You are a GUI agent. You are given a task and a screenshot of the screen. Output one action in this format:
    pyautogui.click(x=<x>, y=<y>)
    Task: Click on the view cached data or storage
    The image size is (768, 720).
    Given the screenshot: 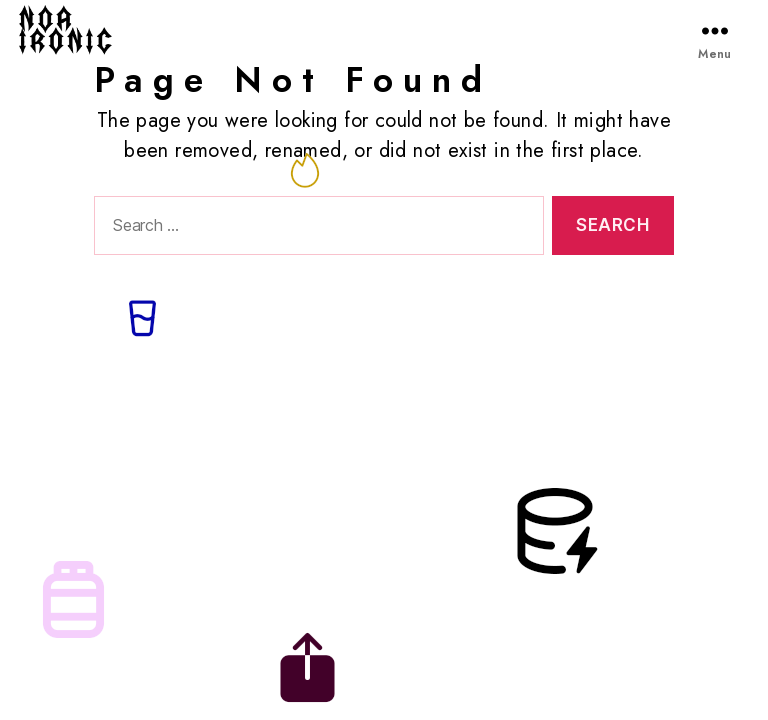 What is the action you would take?
    pyautogui.click(x=555, y=531)
    